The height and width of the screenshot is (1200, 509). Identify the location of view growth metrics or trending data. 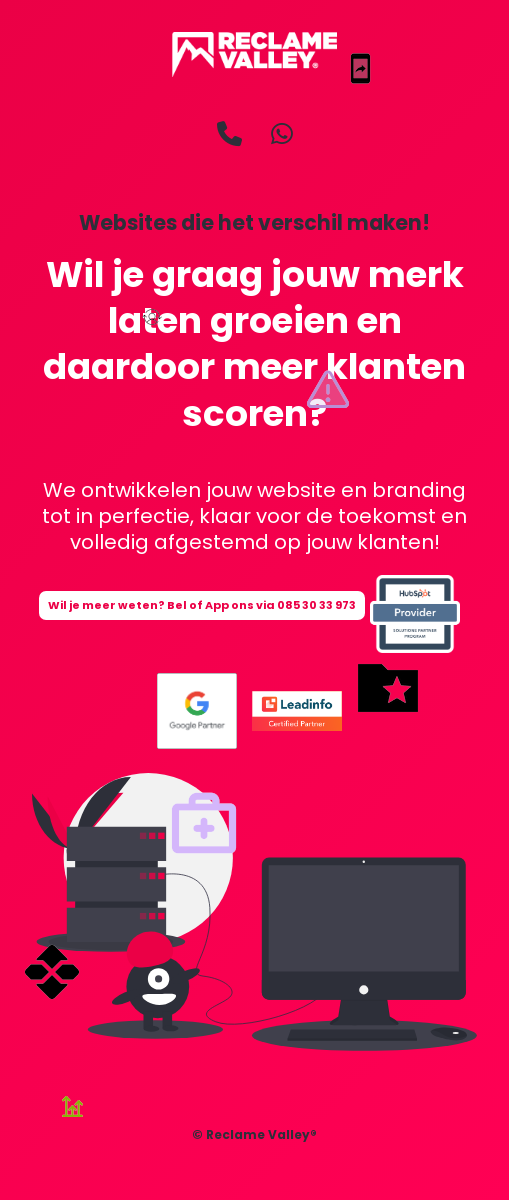
(72, 1106).